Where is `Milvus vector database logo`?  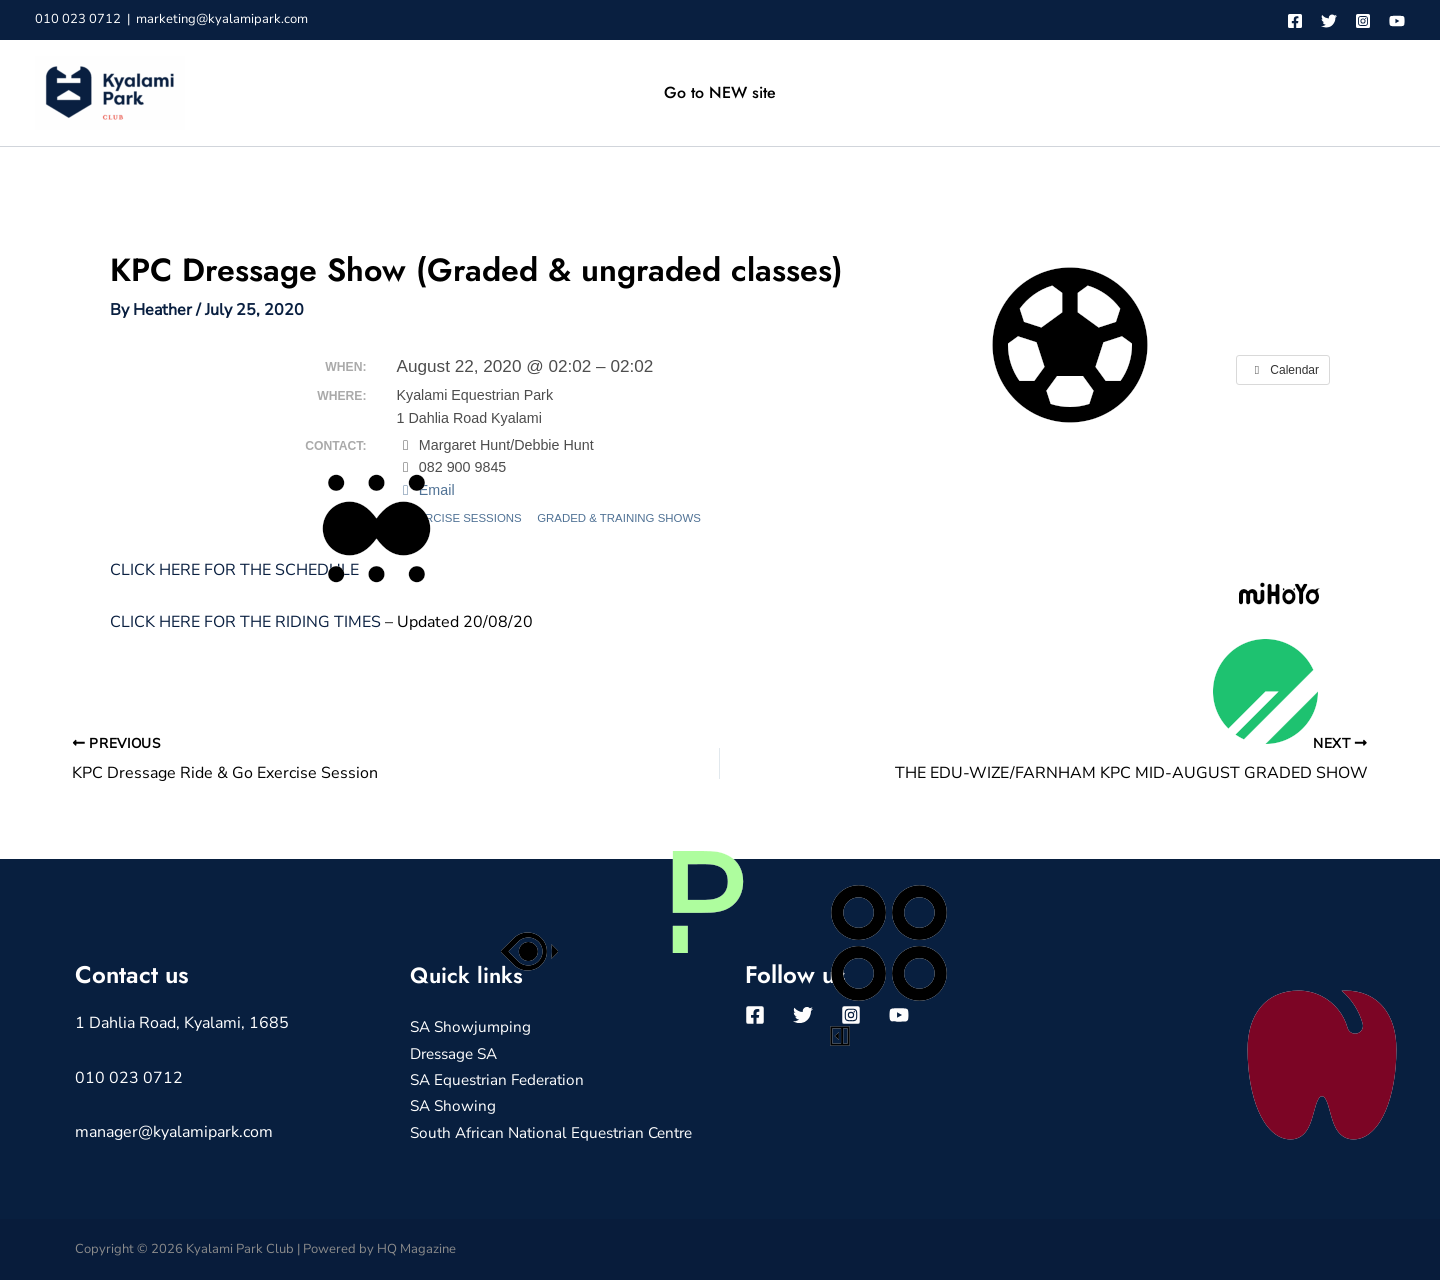 Milvus vector database logo is located at coordinates (529, 951).